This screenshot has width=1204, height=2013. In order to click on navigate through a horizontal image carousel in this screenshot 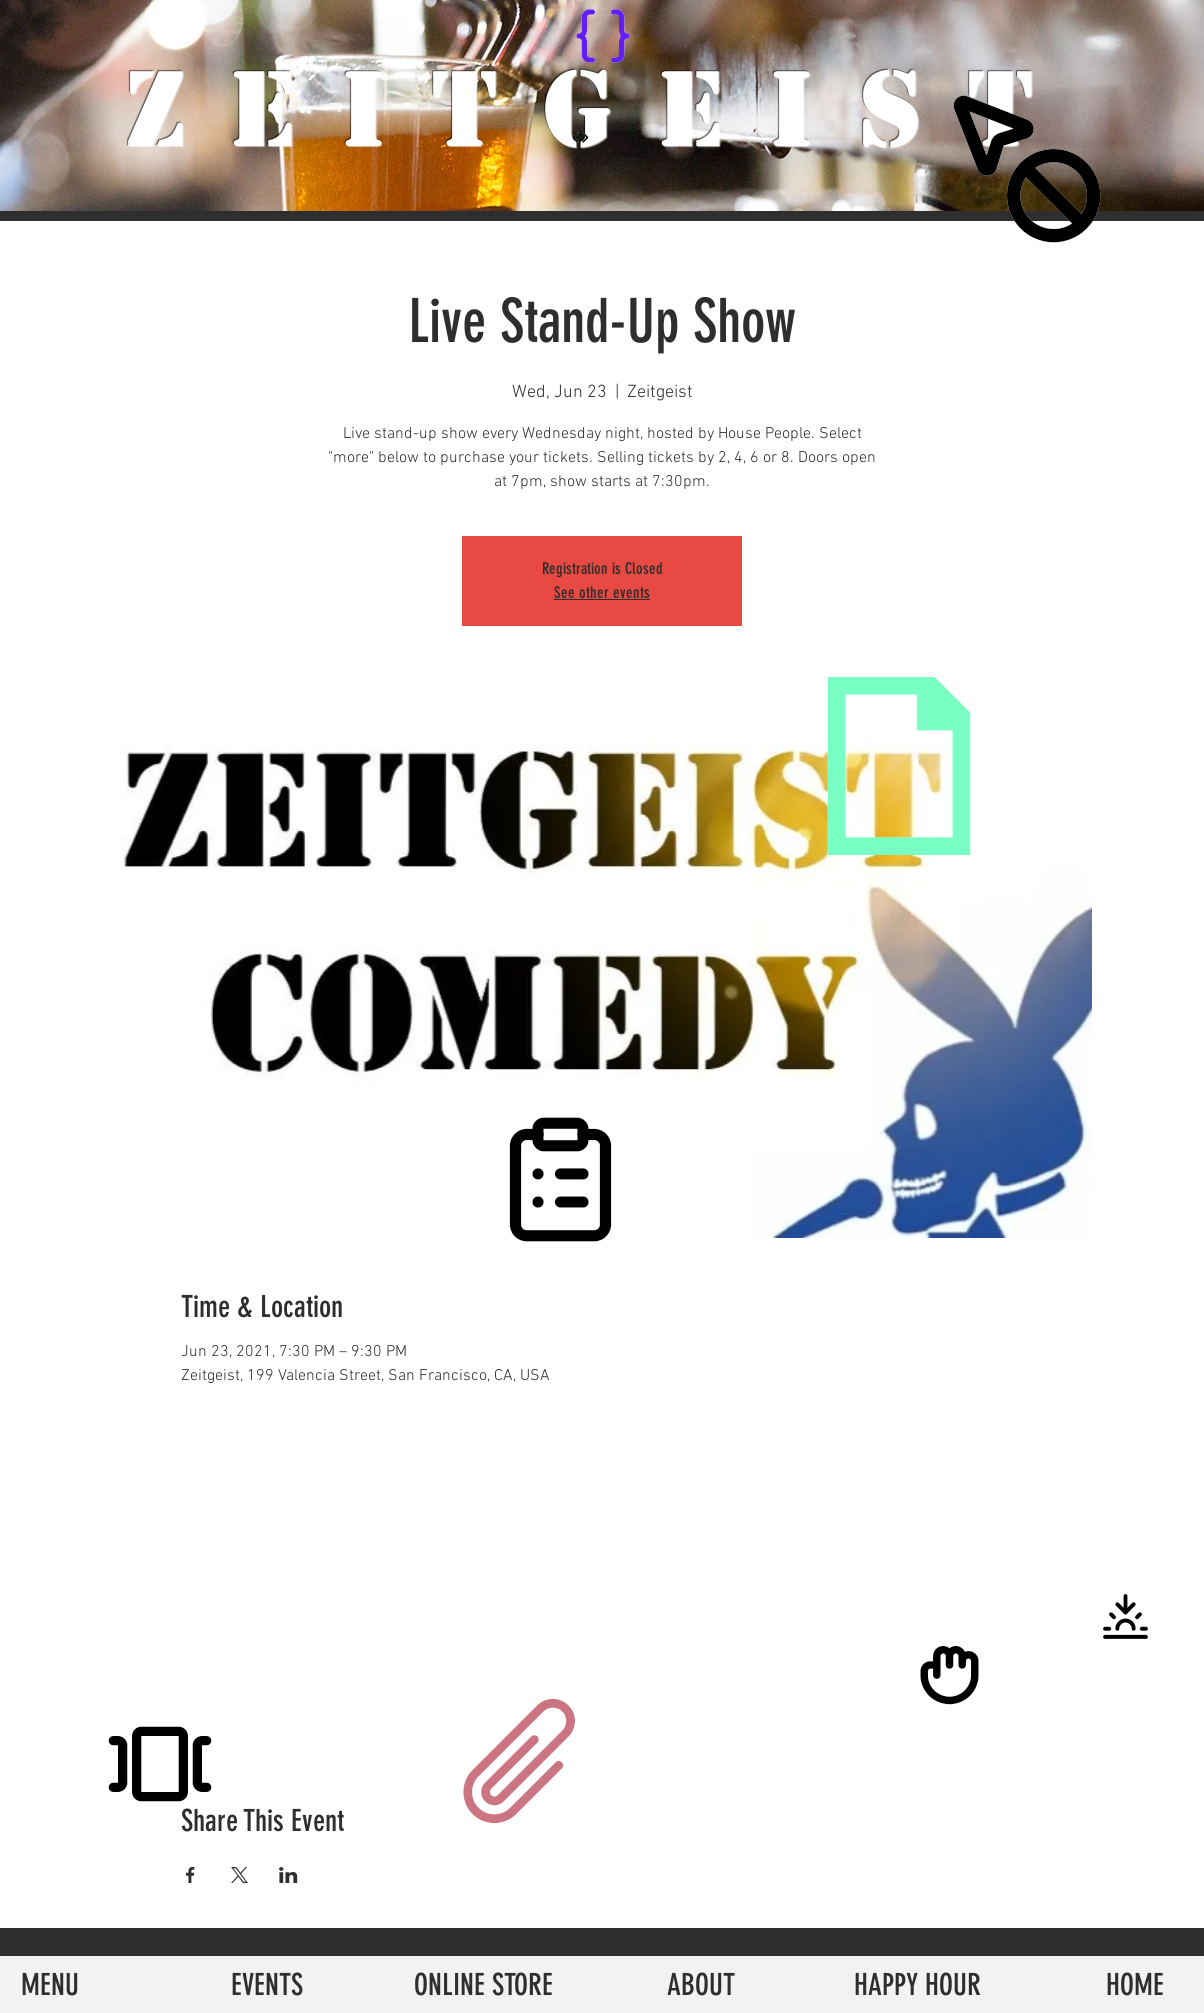, I will do `click(160, 1764)`.